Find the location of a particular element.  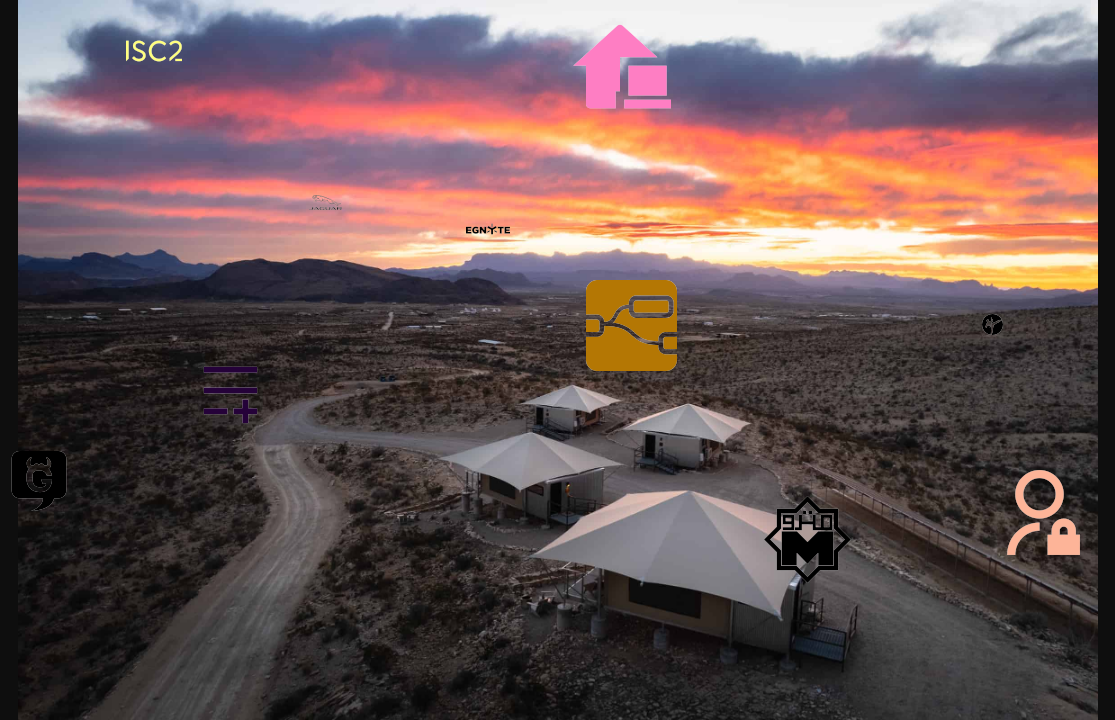

link to GNU Social profile is located at coordinates (39, 481).